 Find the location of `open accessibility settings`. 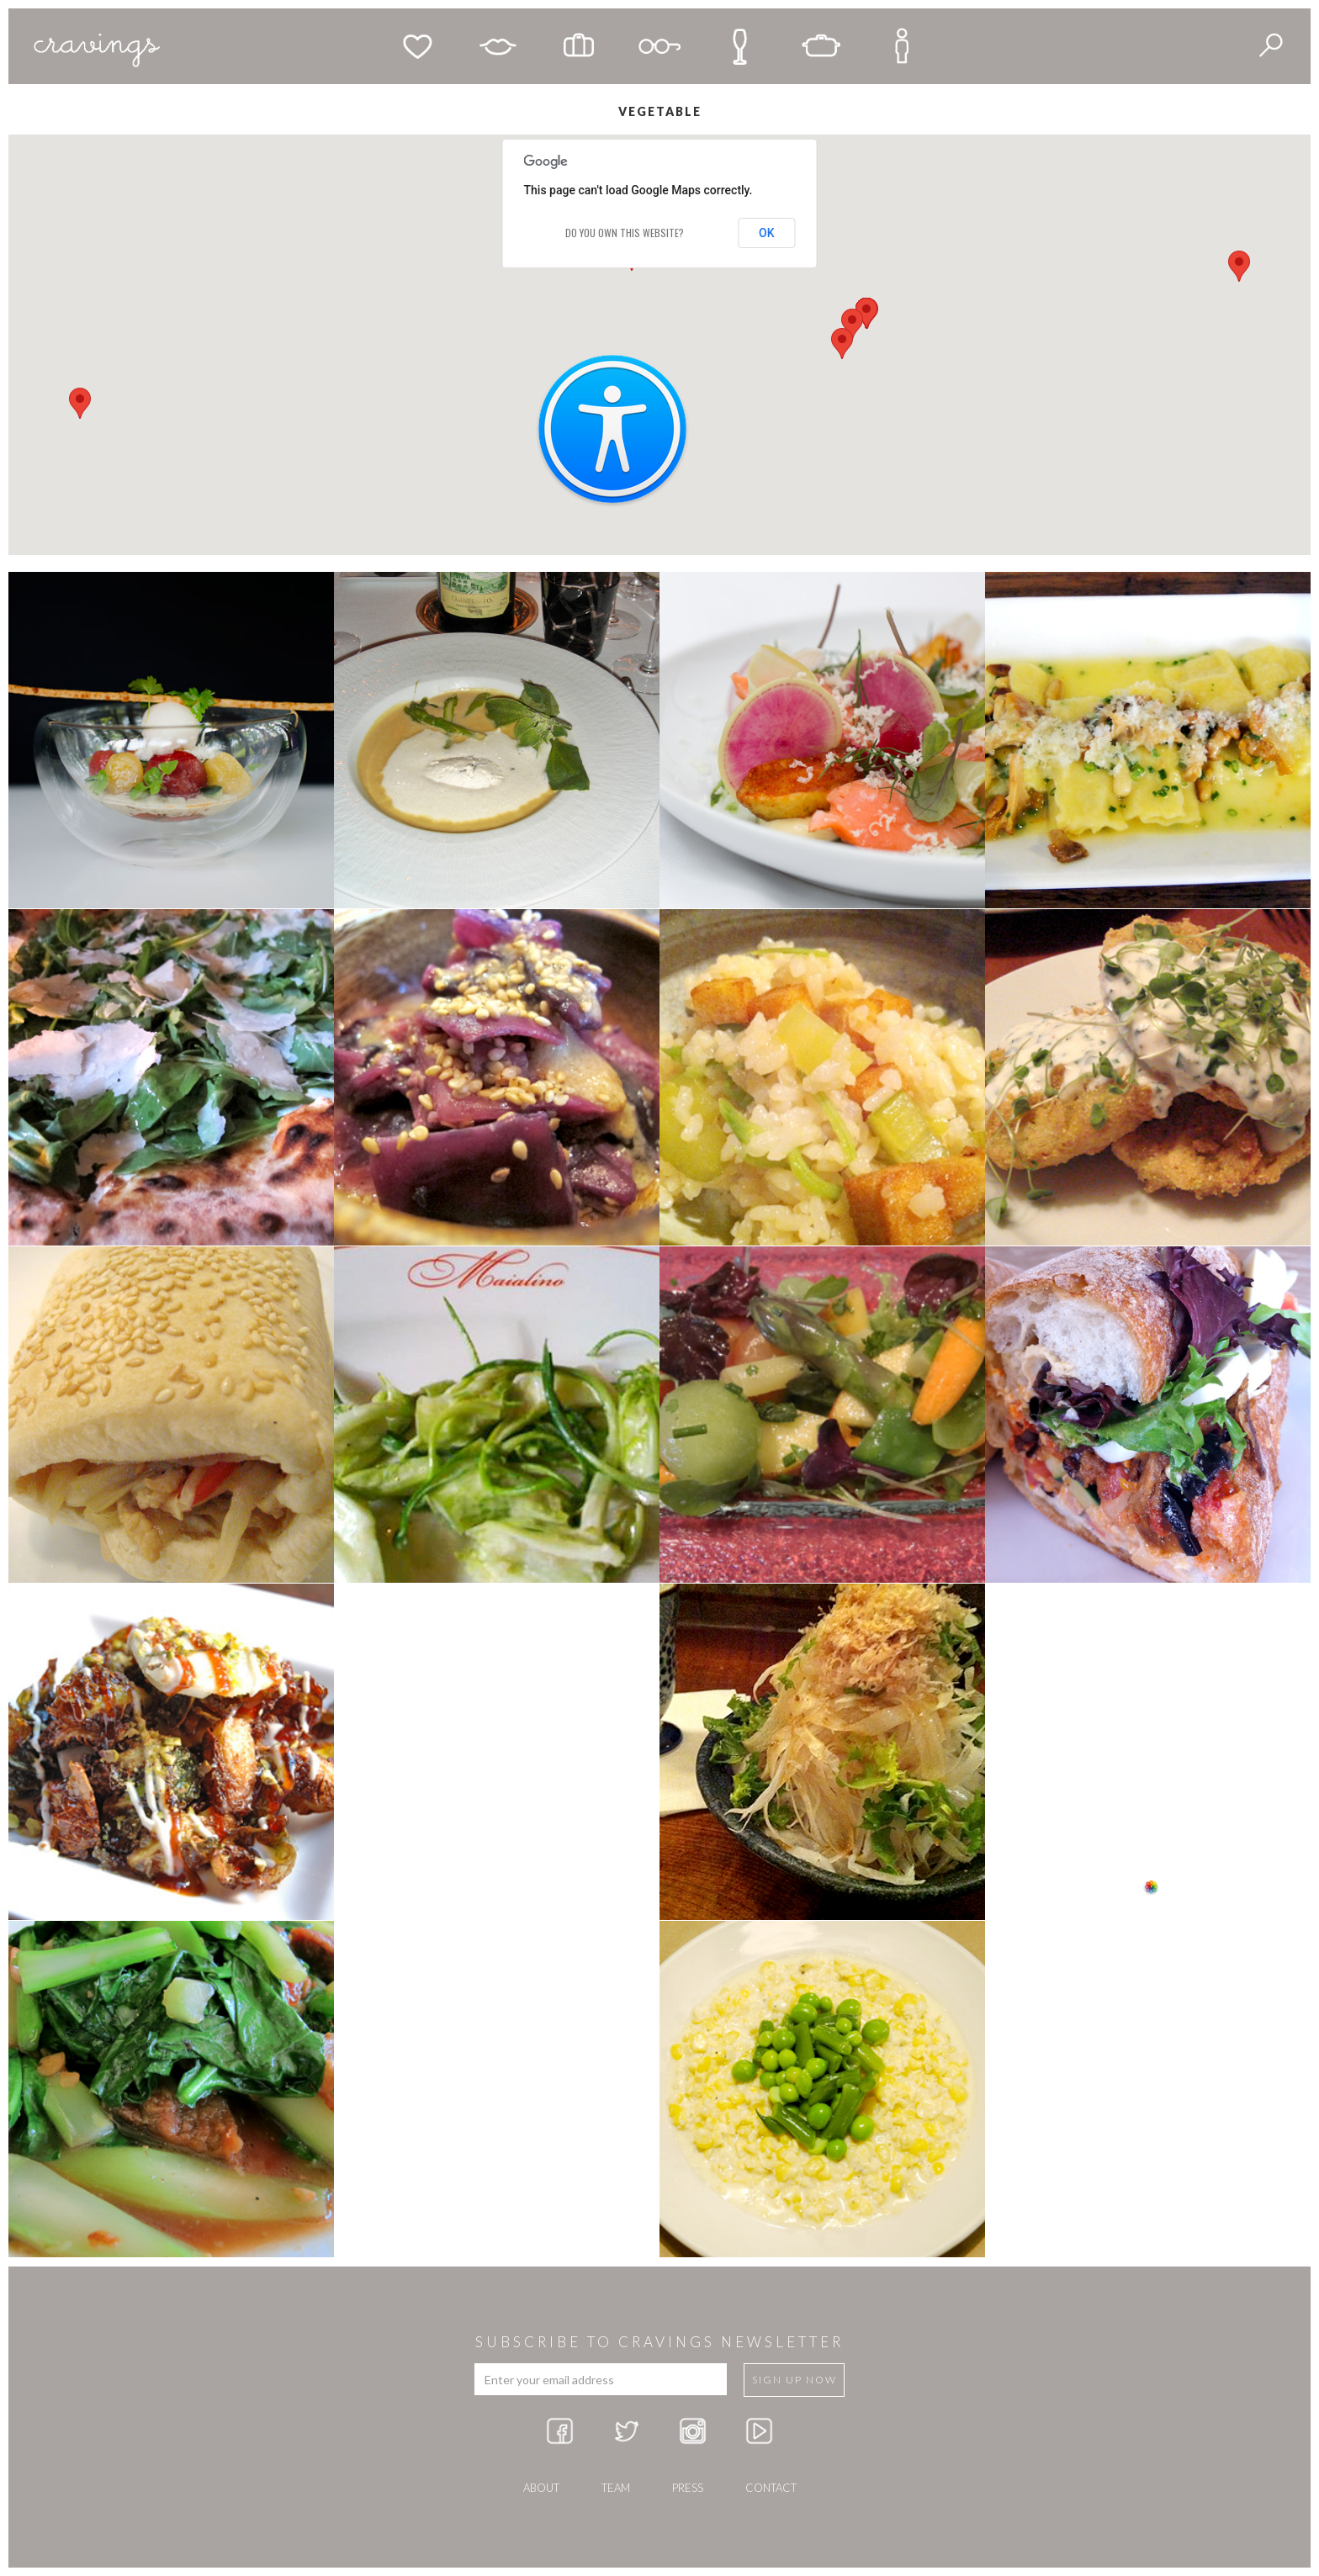

open accessibility settings is located at coordinates (612, 429).